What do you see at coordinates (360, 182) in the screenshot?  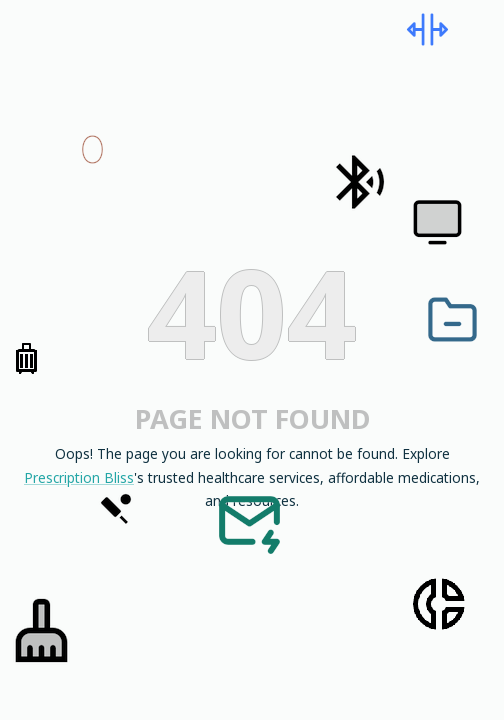 I see `bluetooth audio is currently active` at bounding box center [360, 182].